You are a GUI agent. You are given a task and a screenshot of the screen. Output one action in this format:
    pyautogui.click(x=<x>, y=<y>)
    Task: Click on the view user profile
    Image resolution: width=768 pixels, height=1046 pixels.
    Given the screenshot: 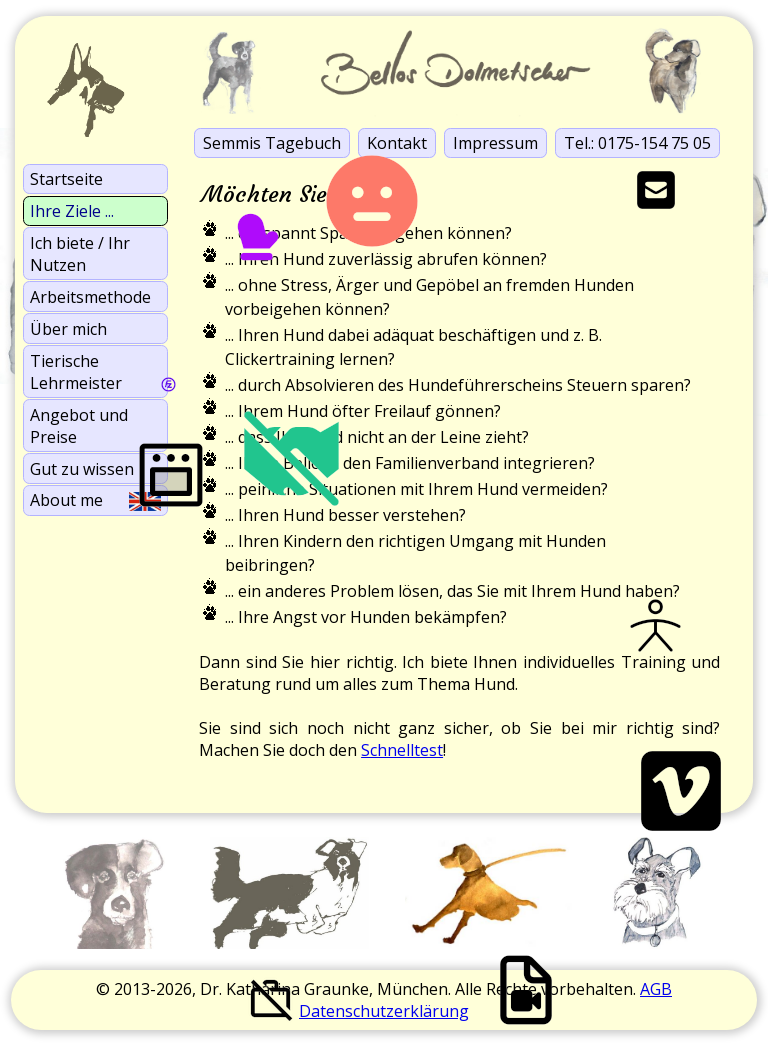 What is the action you would take?
    pyautogui.click(x=655, y=626)
    